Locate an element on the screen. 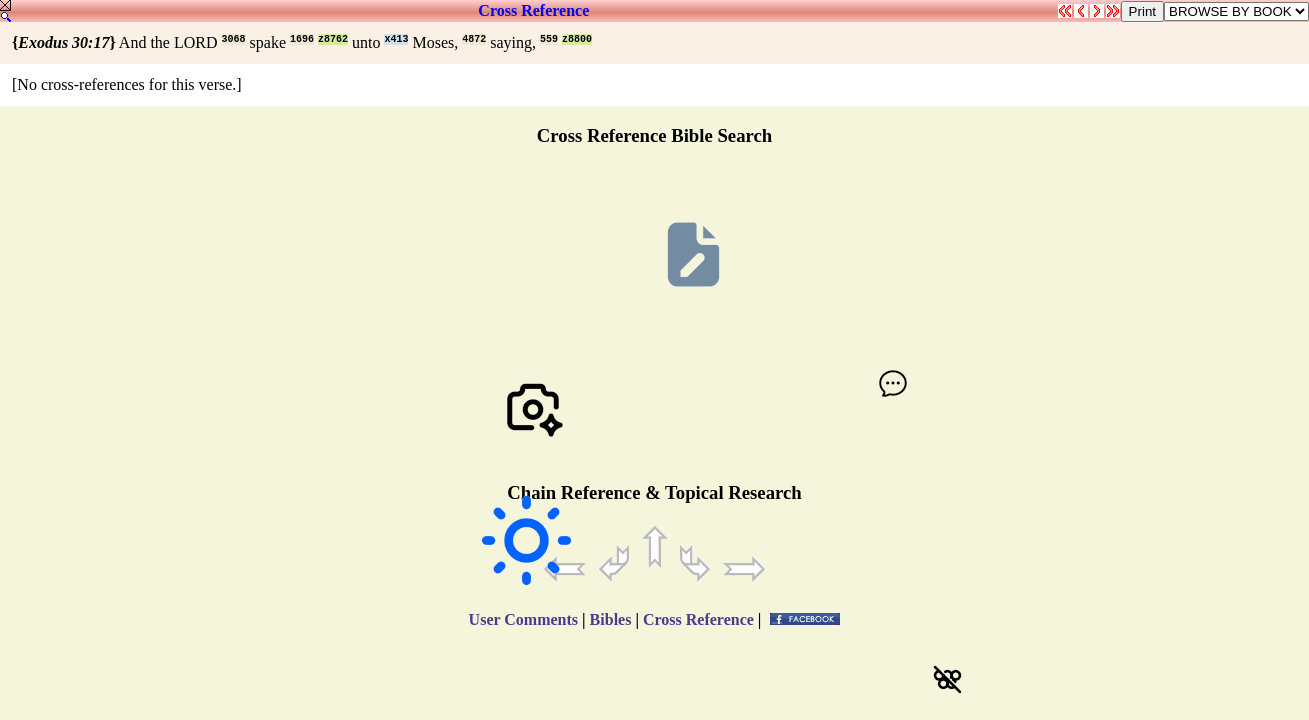 The image size is (1309, 720). apply AI-powered photo enhancement is located at coordinates (533, 407).